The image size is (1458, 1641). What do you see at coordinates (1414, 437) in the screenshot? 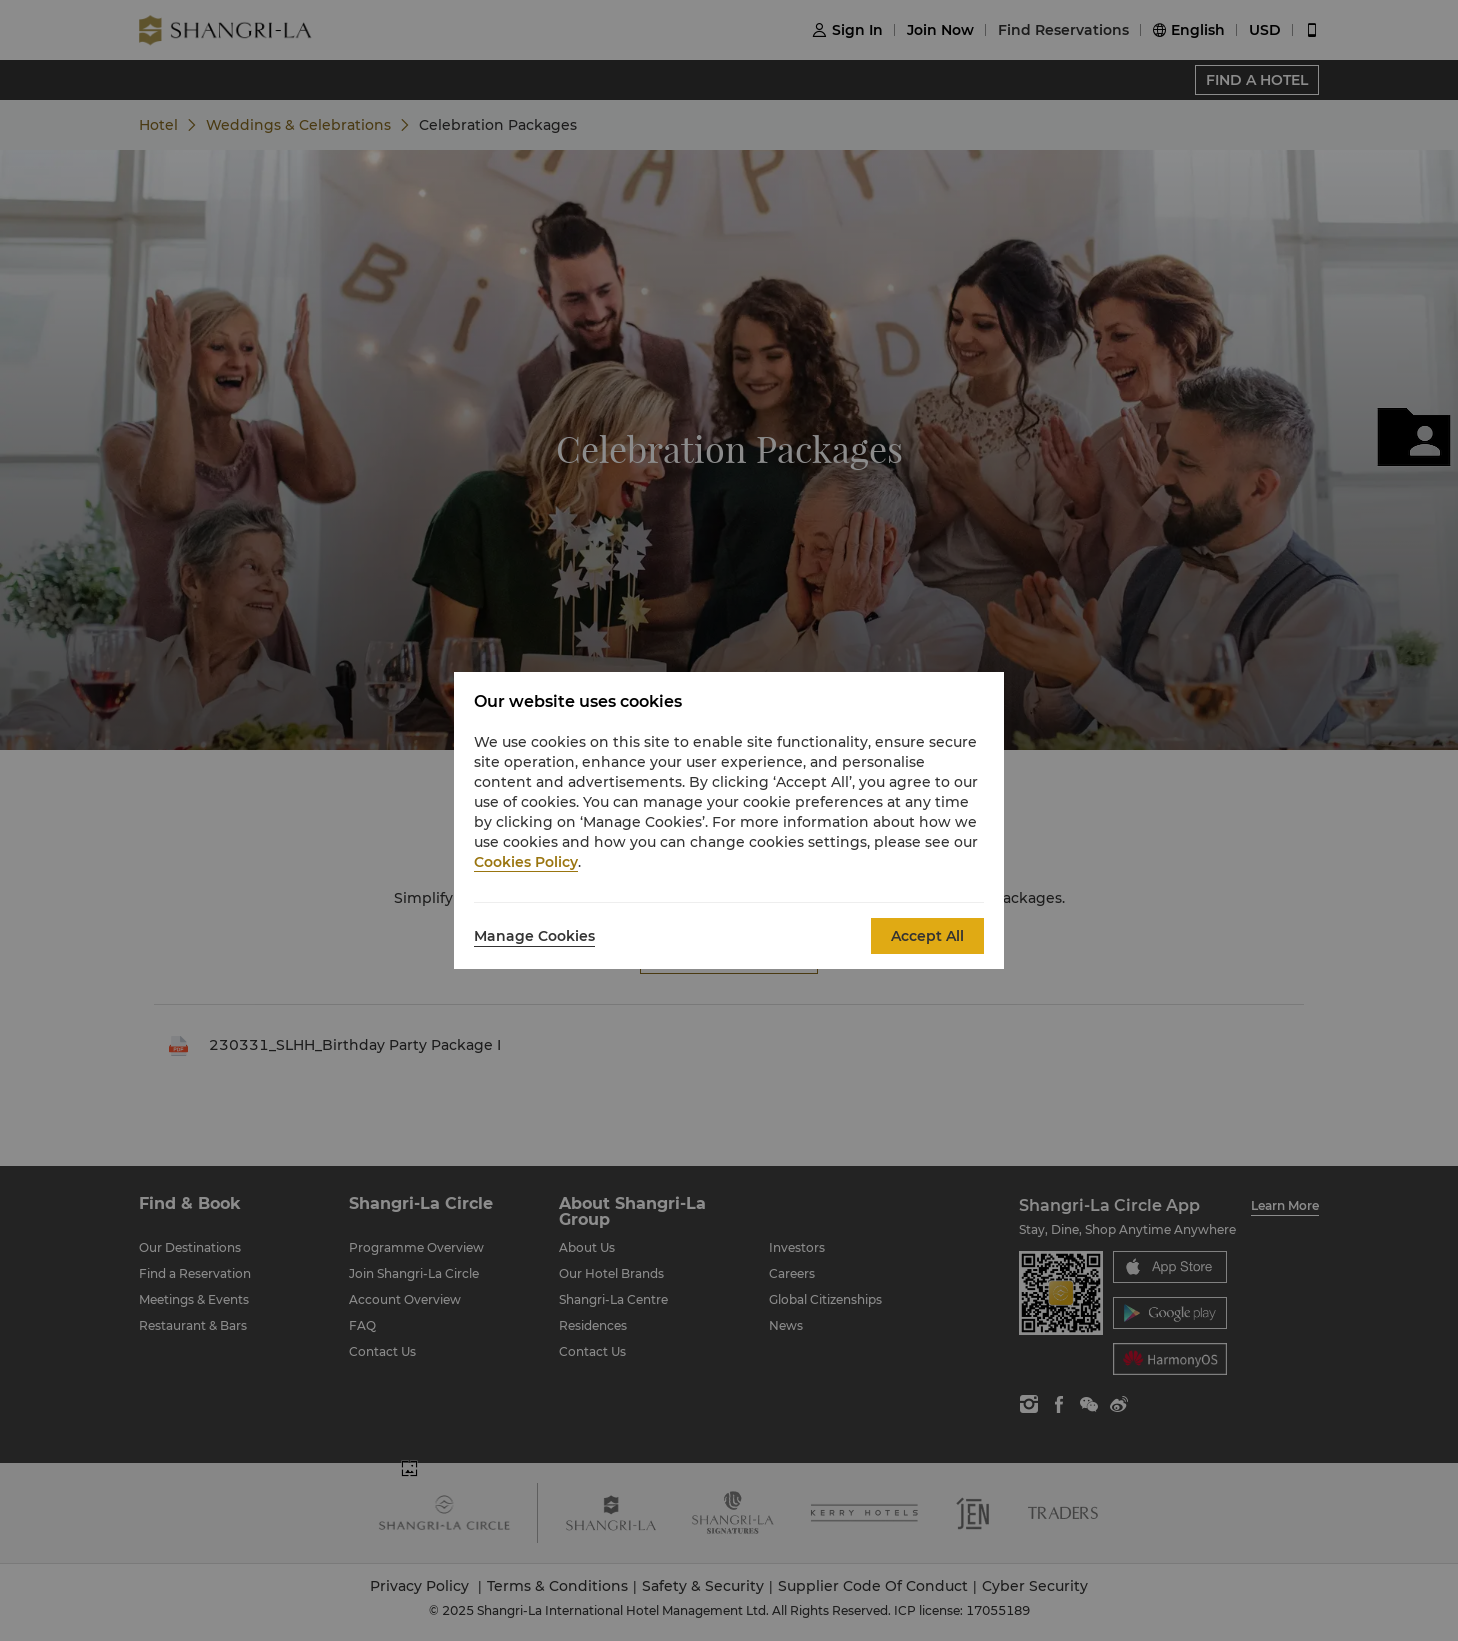
I see `open a shared folder` at bounding box center [1414, 437].